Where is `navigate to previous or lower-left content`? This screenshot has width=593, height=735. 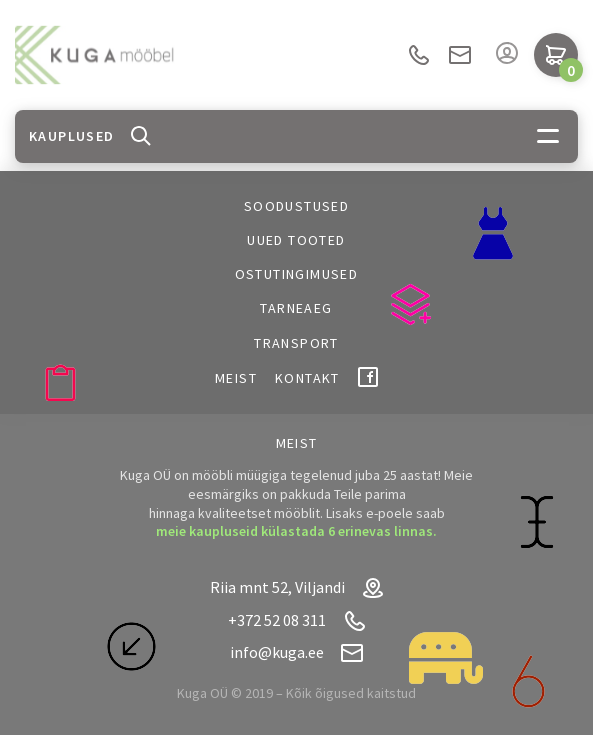
navigate to previous or lower-left content is located at coordinates (131, 646).